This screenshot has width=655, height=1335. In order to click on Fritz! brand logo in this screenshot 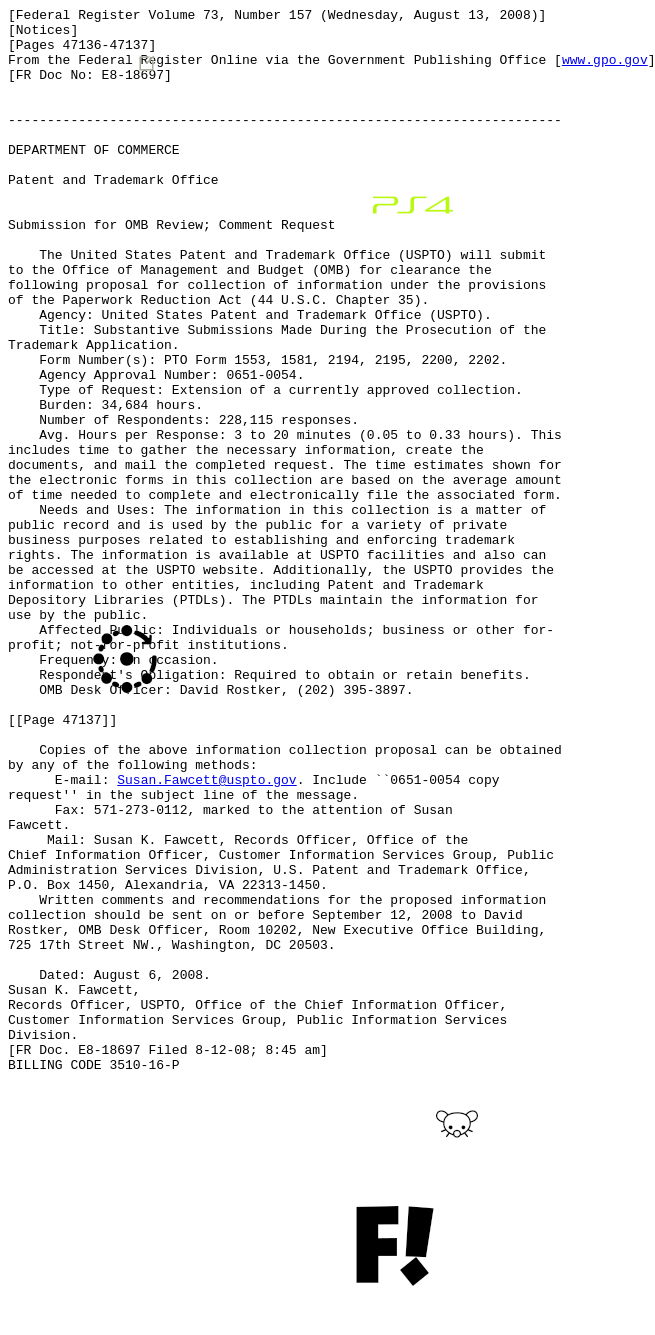, I will do `click(395, 1246)`.